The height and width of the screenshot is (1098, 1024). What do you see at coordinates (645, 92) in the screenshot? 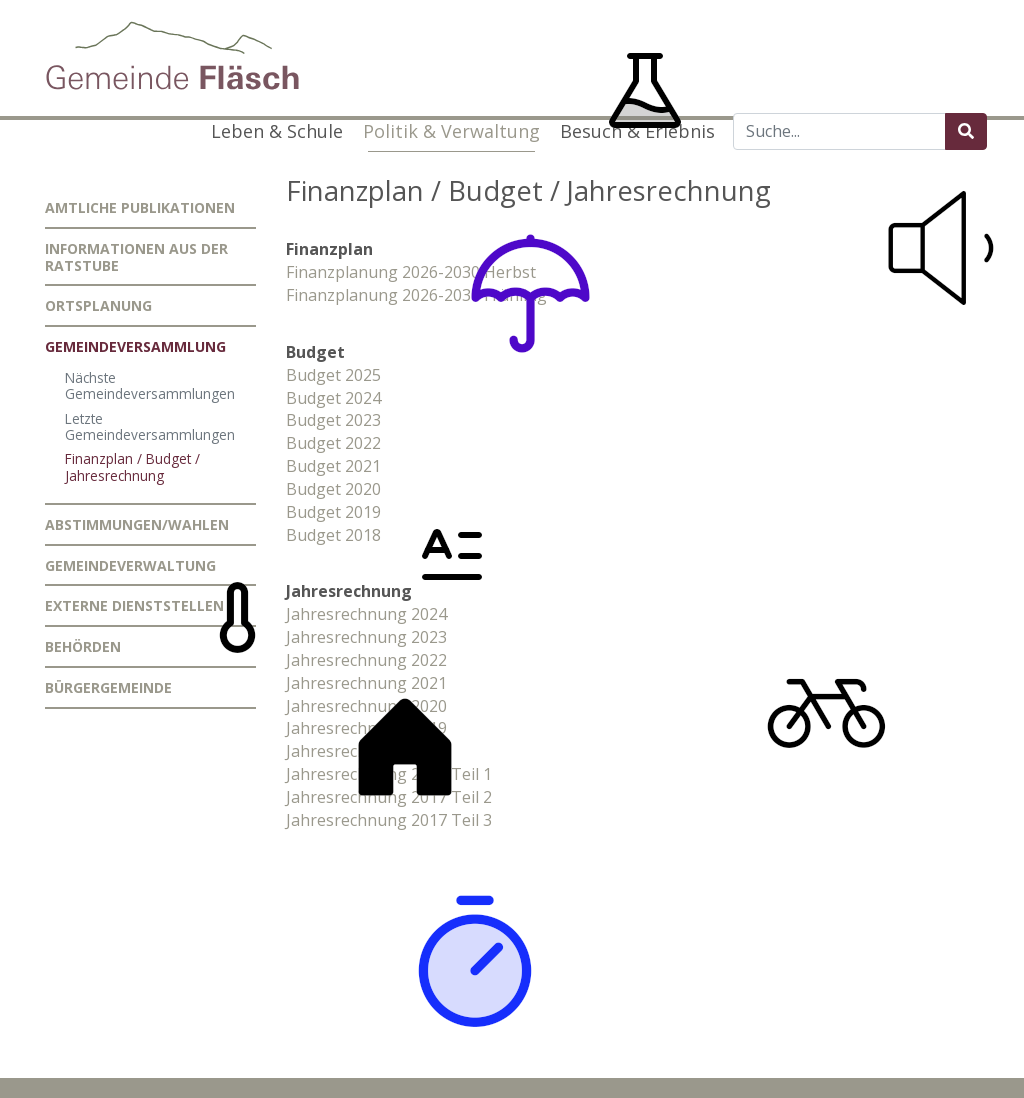
I see `access lab or experimental features` at bounding box center [645, 92].